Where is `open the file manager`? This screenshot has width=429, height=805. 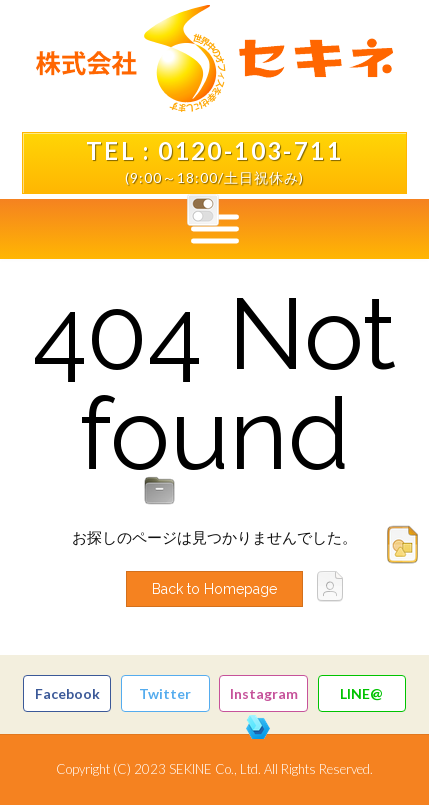 open the file manager is located at coordinates (159, 490).